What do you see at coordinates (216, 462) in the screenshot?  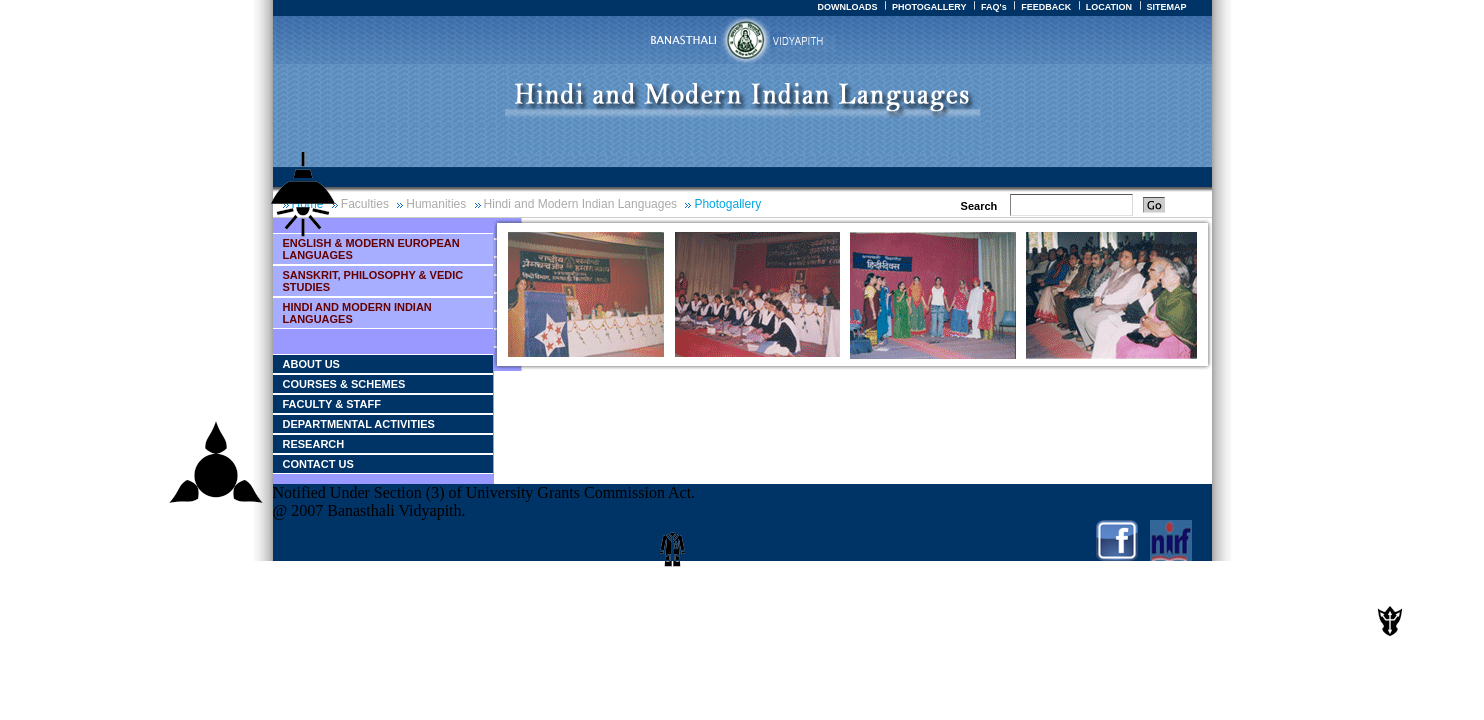 I see `indicates player has reached level three` at bounding box center [216, 462].